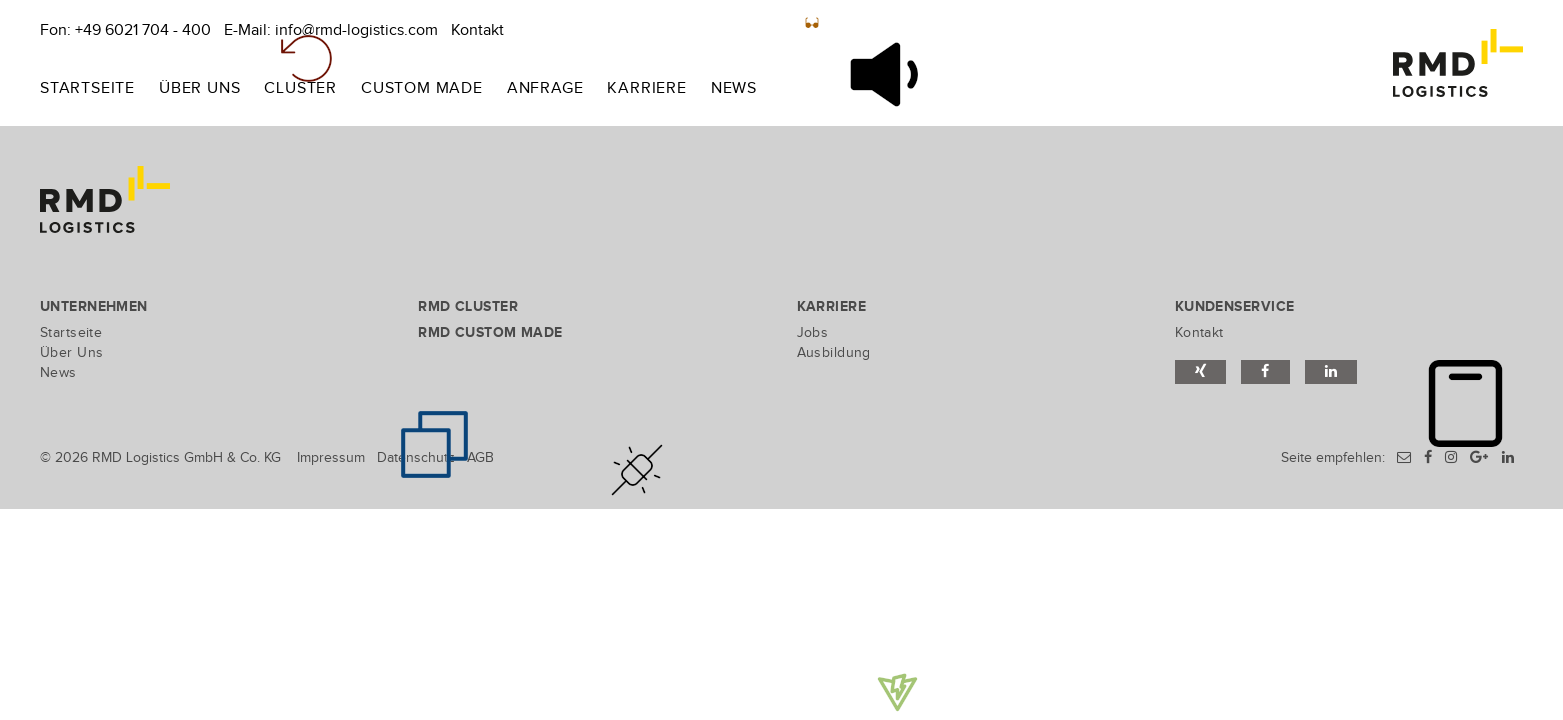  I want to click on copy to clipboard, so click(434, 444).